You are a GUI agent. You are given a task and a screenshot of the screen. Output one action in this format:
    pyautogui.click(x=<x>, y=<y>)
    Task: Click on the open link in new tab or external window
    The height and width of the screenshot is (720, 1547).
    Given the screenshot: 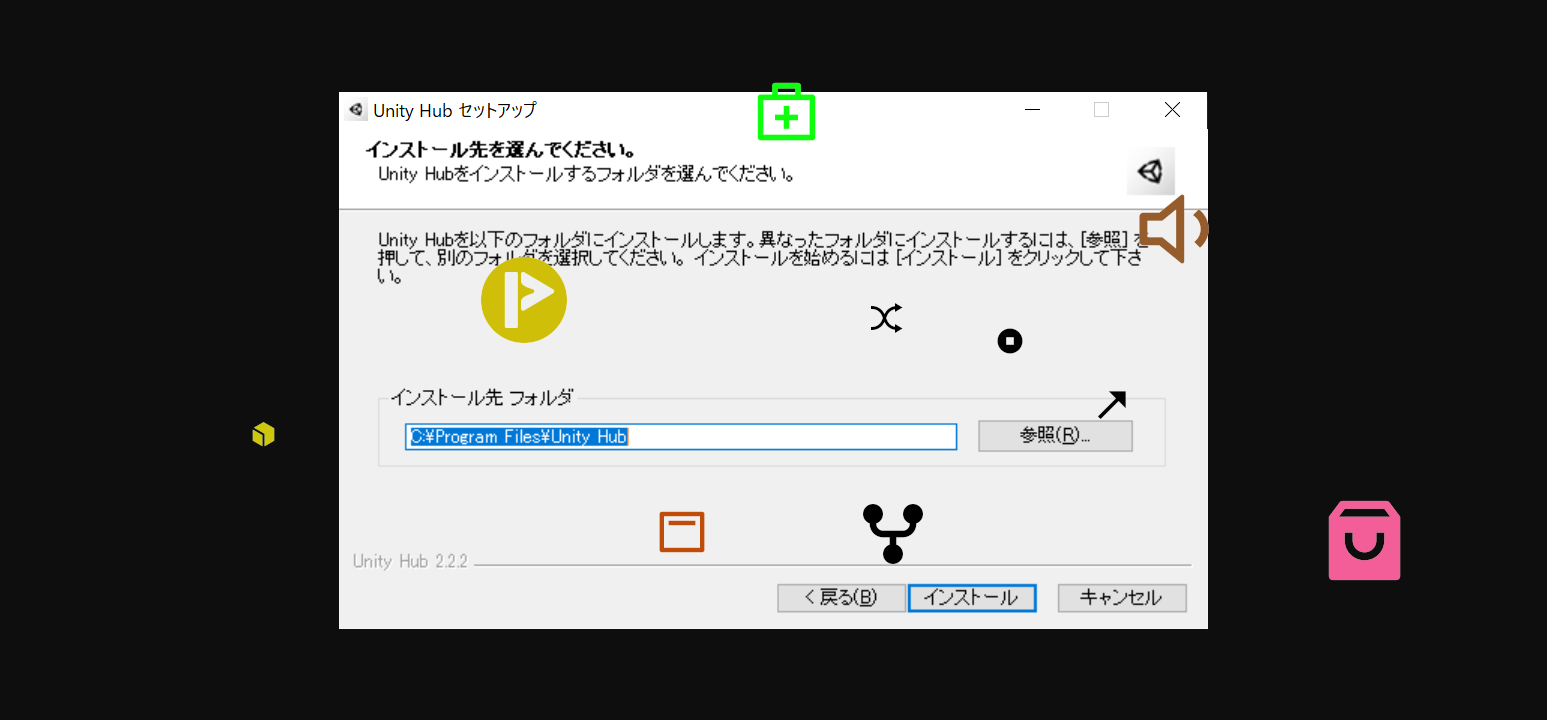 What is the action you would take?
    pyautogui.click(x=1112, y=404)
    